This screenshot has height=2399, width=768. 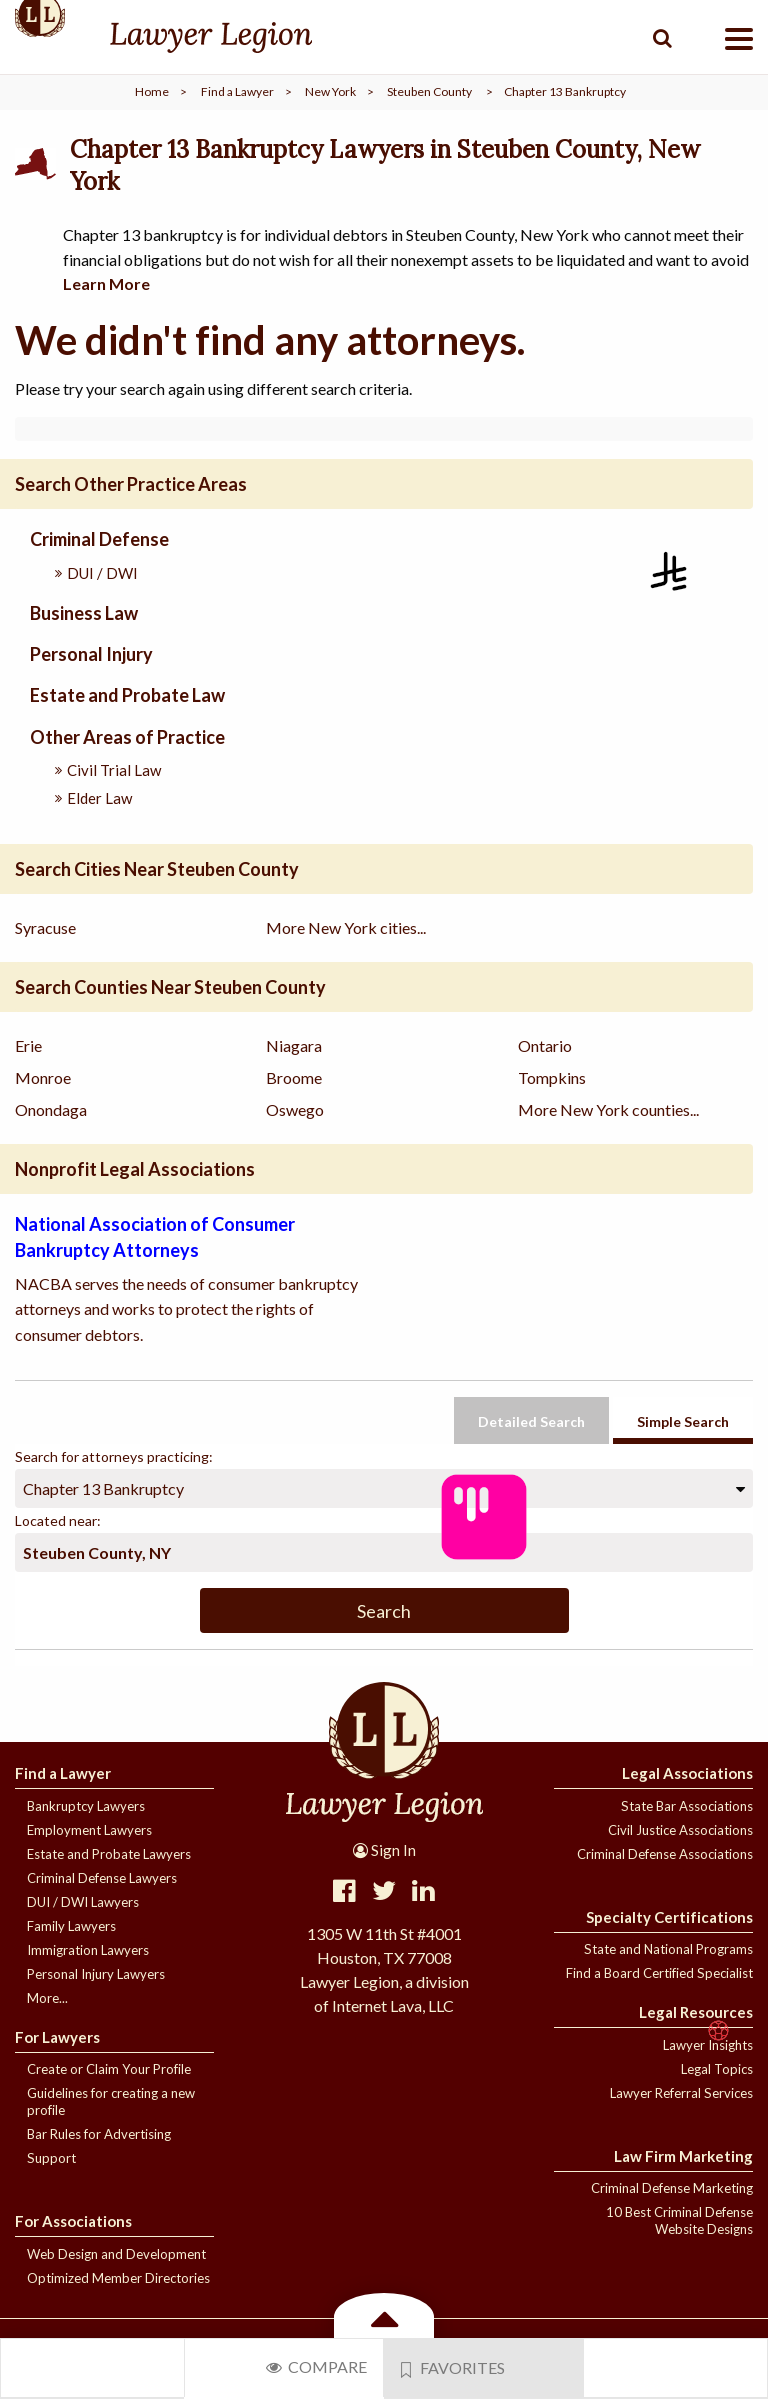 I want to click on align content to the top-left corner, so click(x=484, y=1517).